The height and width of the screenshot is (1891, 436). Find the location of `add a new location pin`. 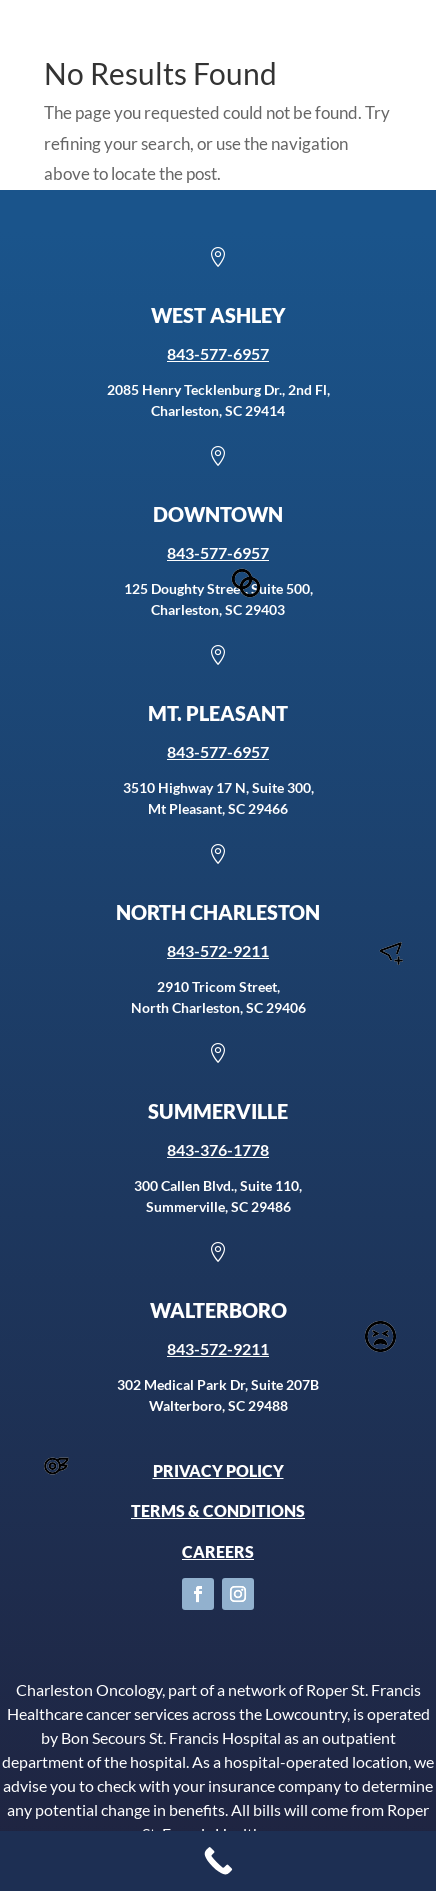

add a new location pin is located at coordinates (391, 953).